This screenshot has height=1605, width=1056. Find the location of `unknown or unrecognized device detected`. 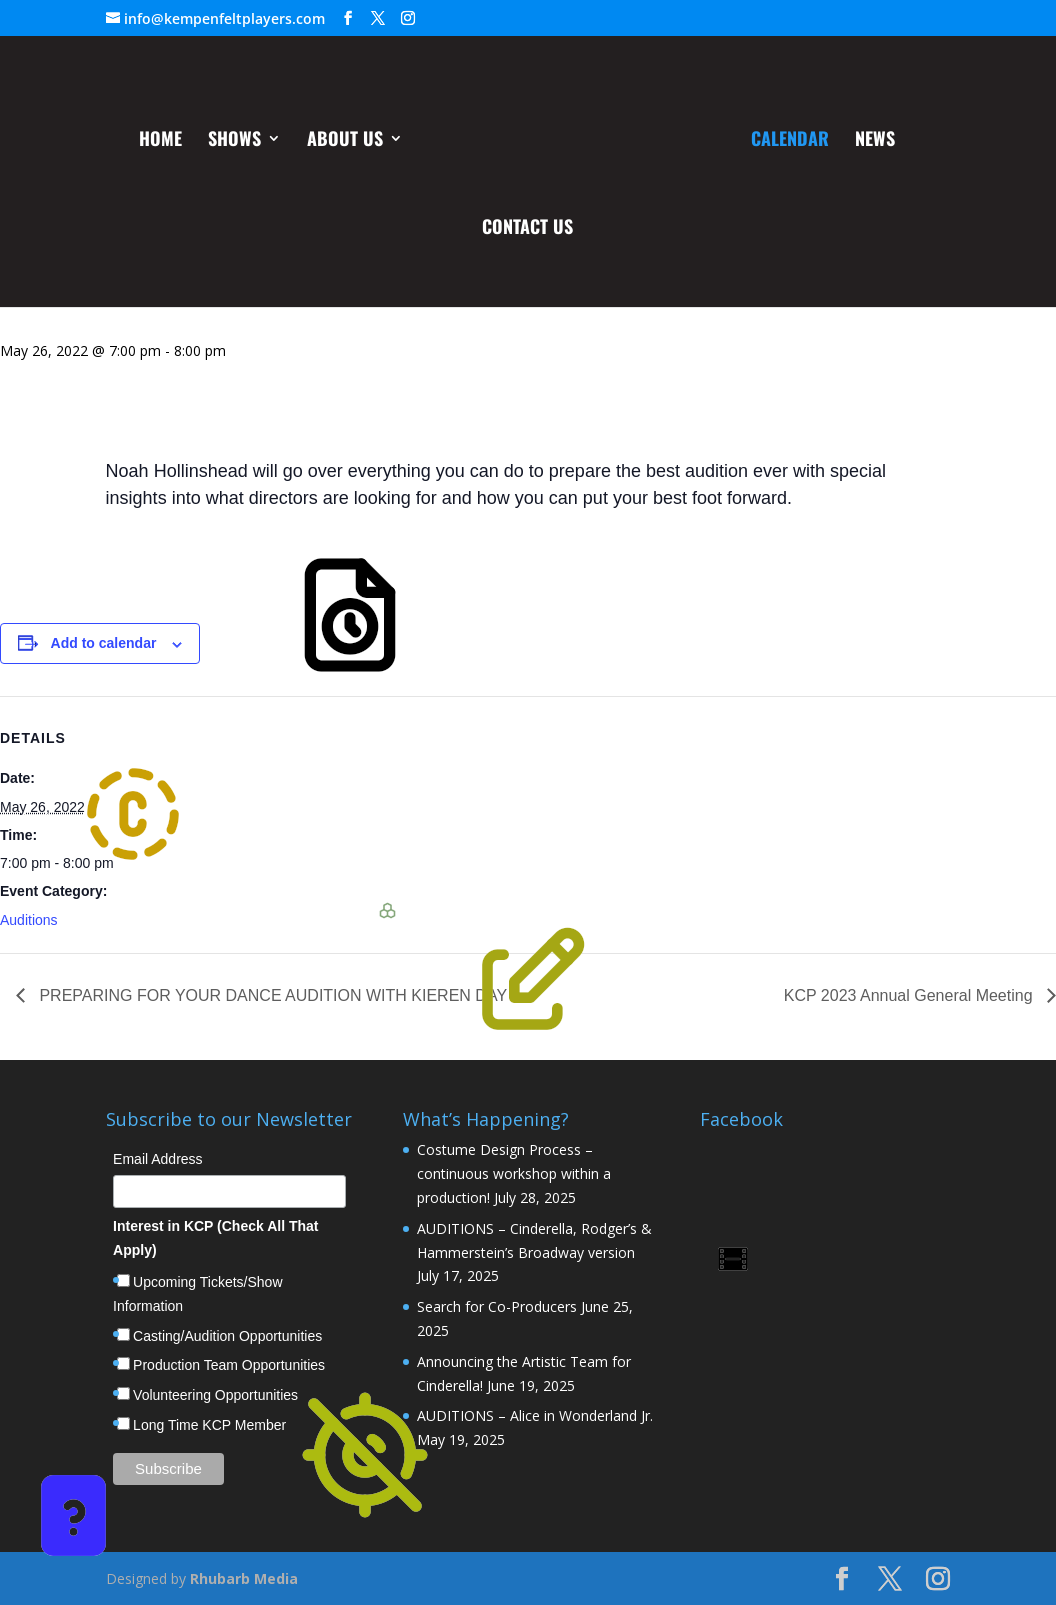

unknown or unrecognized device detected is located at coordinates (73, 1515).